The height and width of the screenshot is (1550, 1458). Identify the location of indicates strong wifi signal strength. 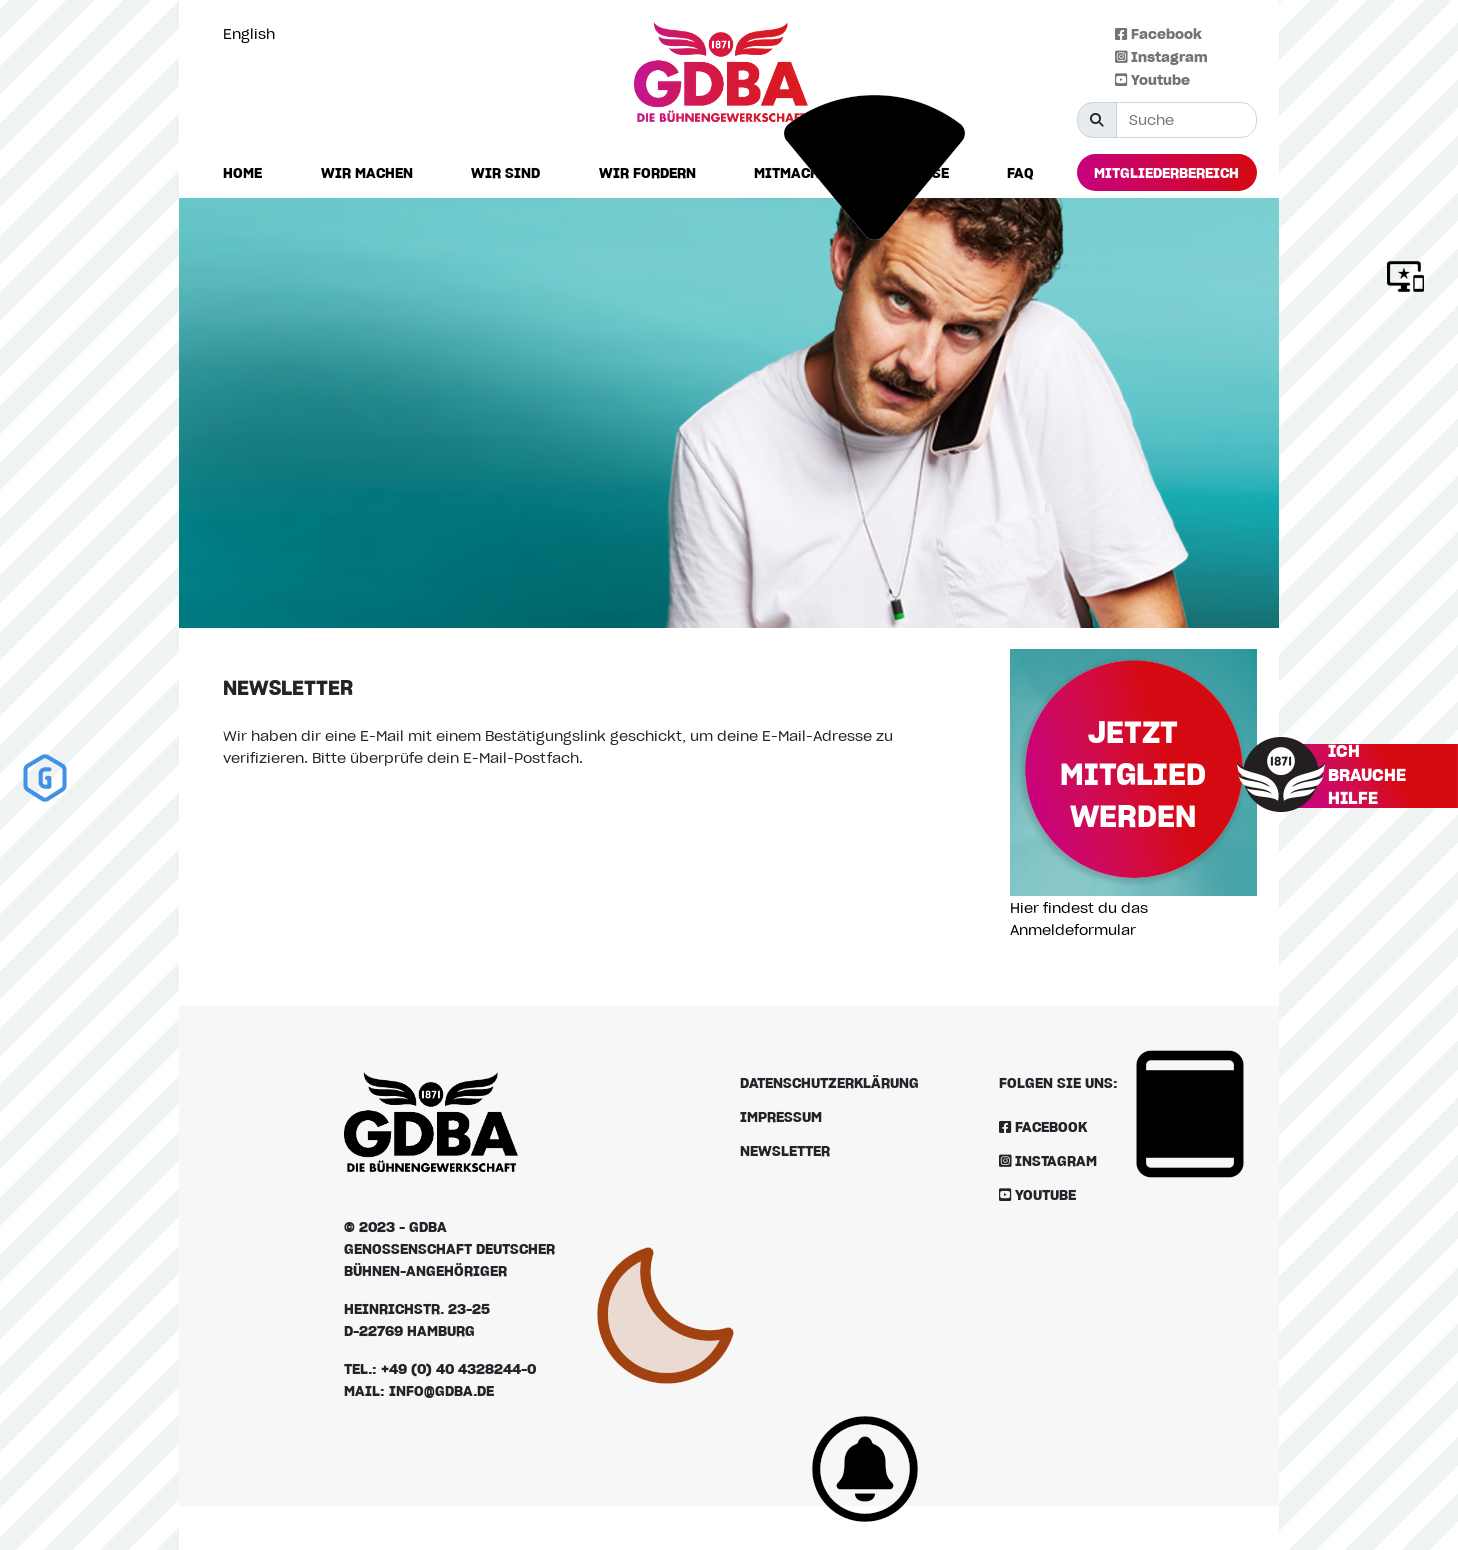
(874, 167).